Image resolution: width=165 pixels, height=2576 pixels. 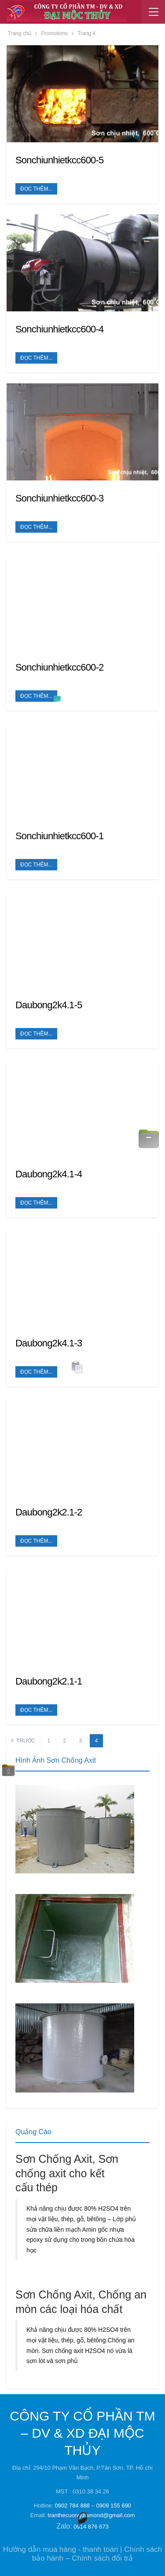 I want to click on open system resource monitor, so click(x=57, y=699).